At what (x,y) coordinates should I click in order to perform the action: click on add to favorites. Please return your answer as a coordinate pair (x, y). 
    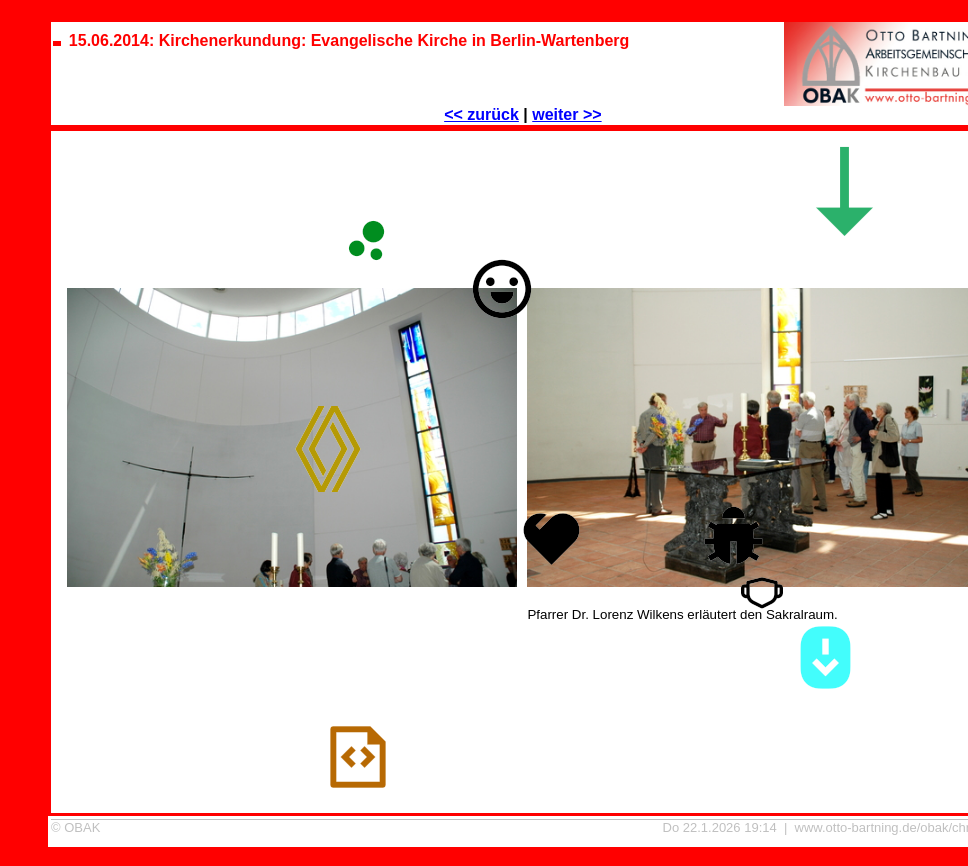
    Looking at the image, I should click on (551, 538).